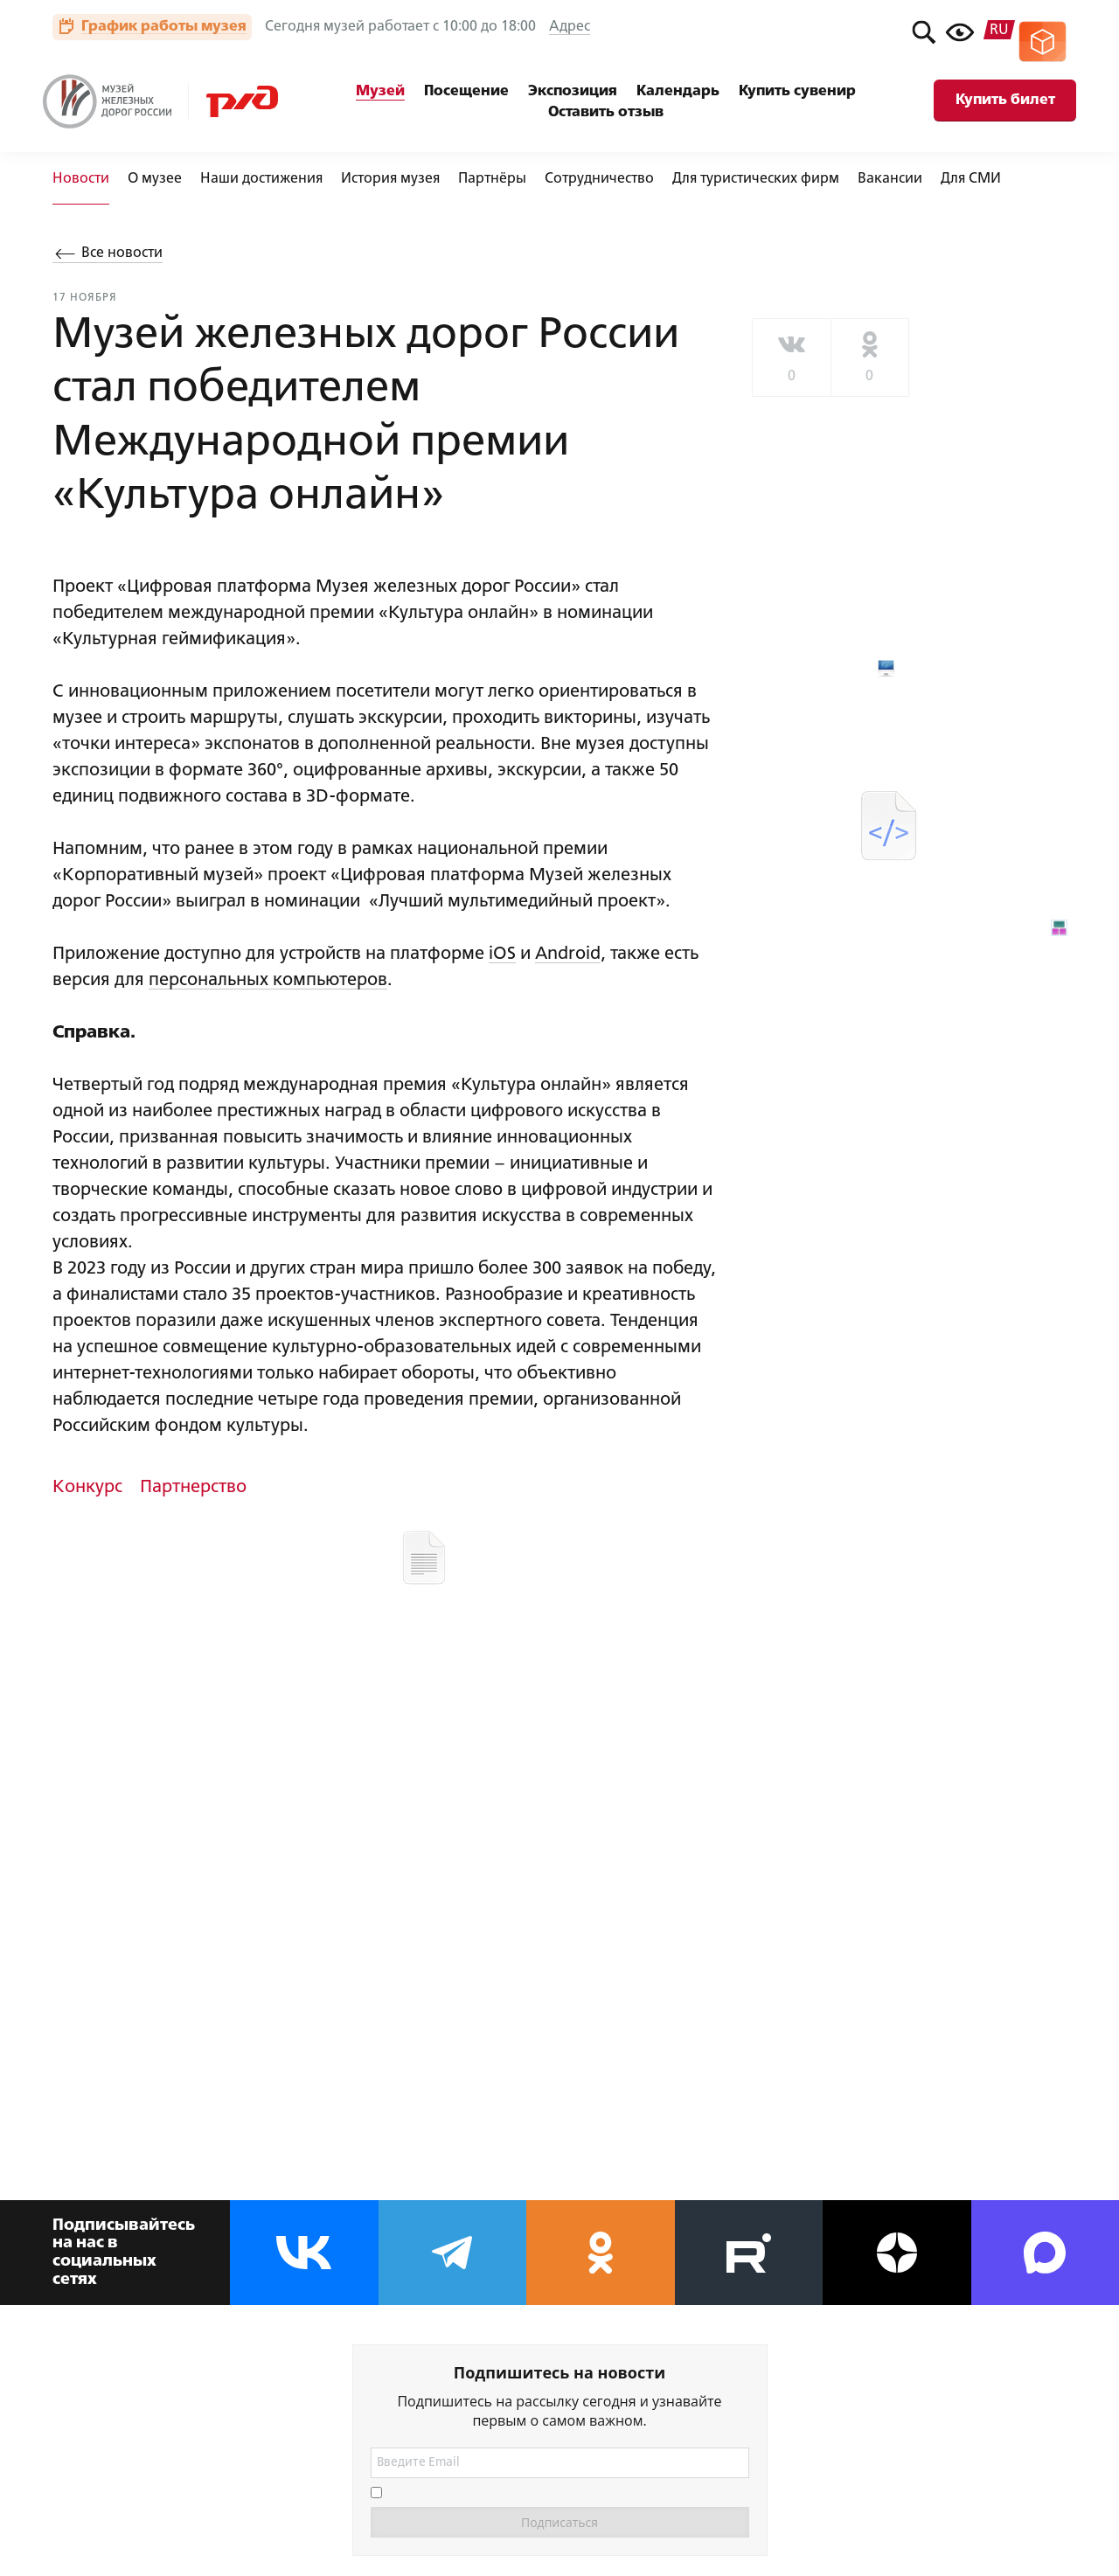  I want to click on represents a connected iMac G5 desktop computer, so click(886, 666).